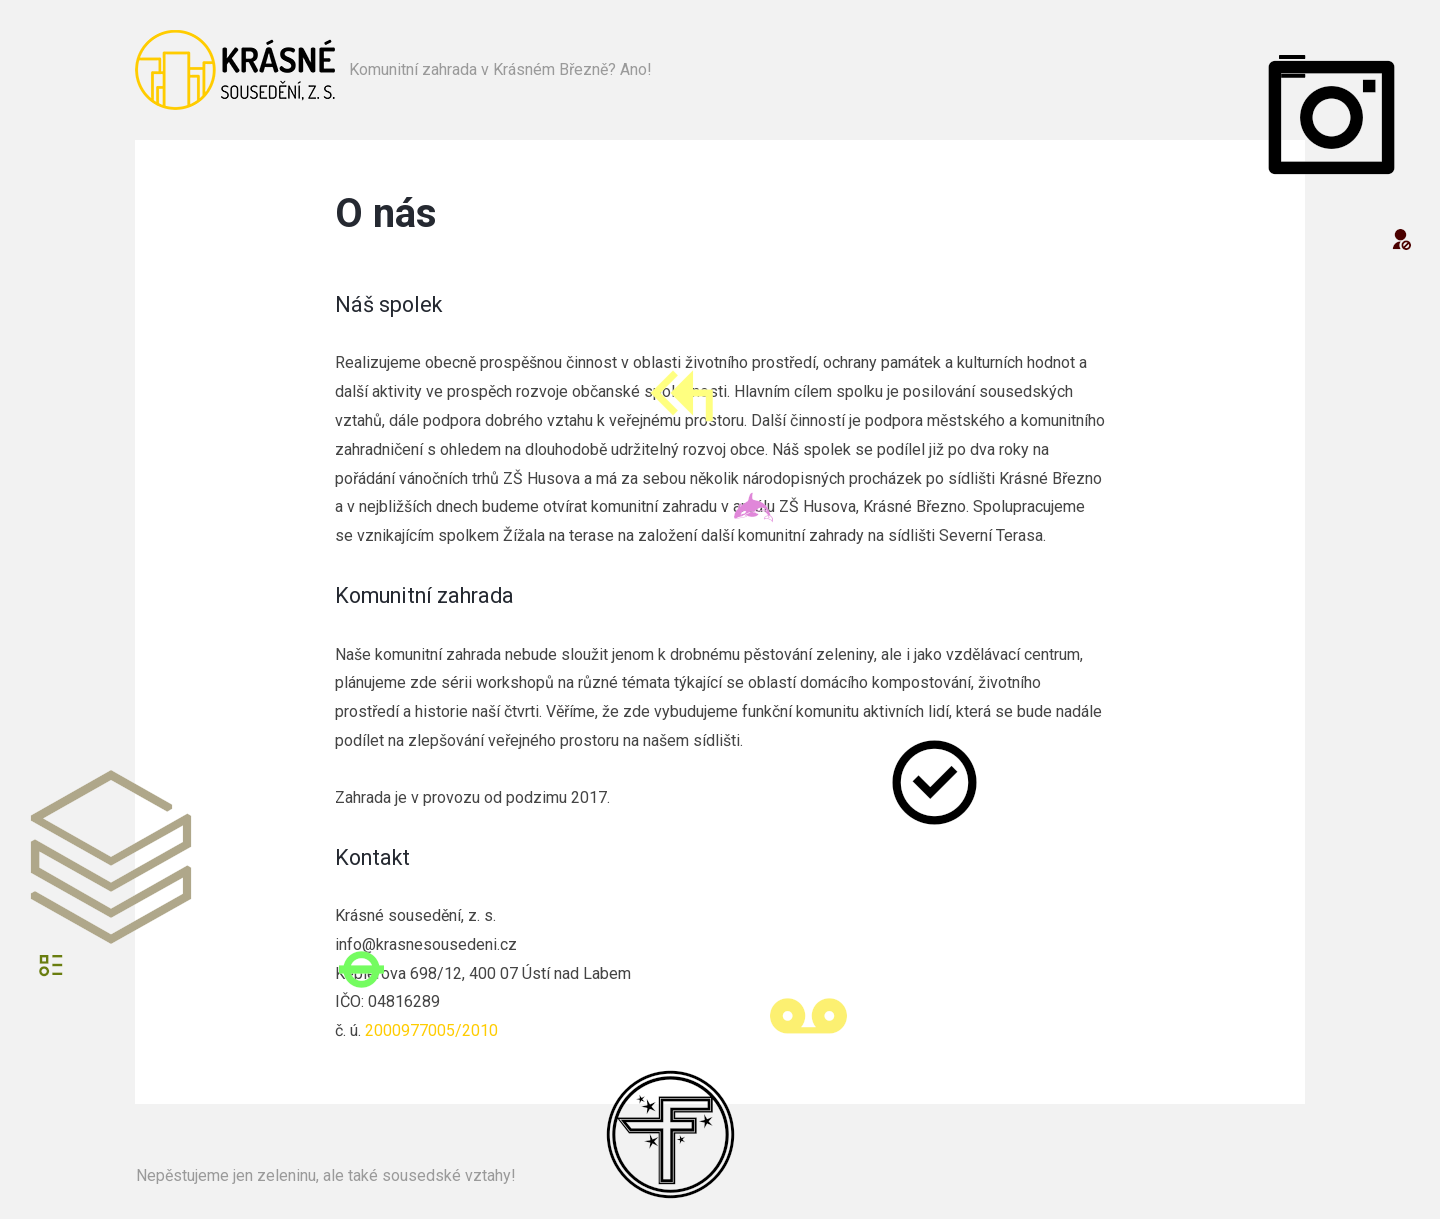 Image resolution: width=1440 pixels, height=1219 pixels. What do you see at coordinates (111, 857) in the screenshot?
I see `open Databricks platform` at bounding box center [111, 857].